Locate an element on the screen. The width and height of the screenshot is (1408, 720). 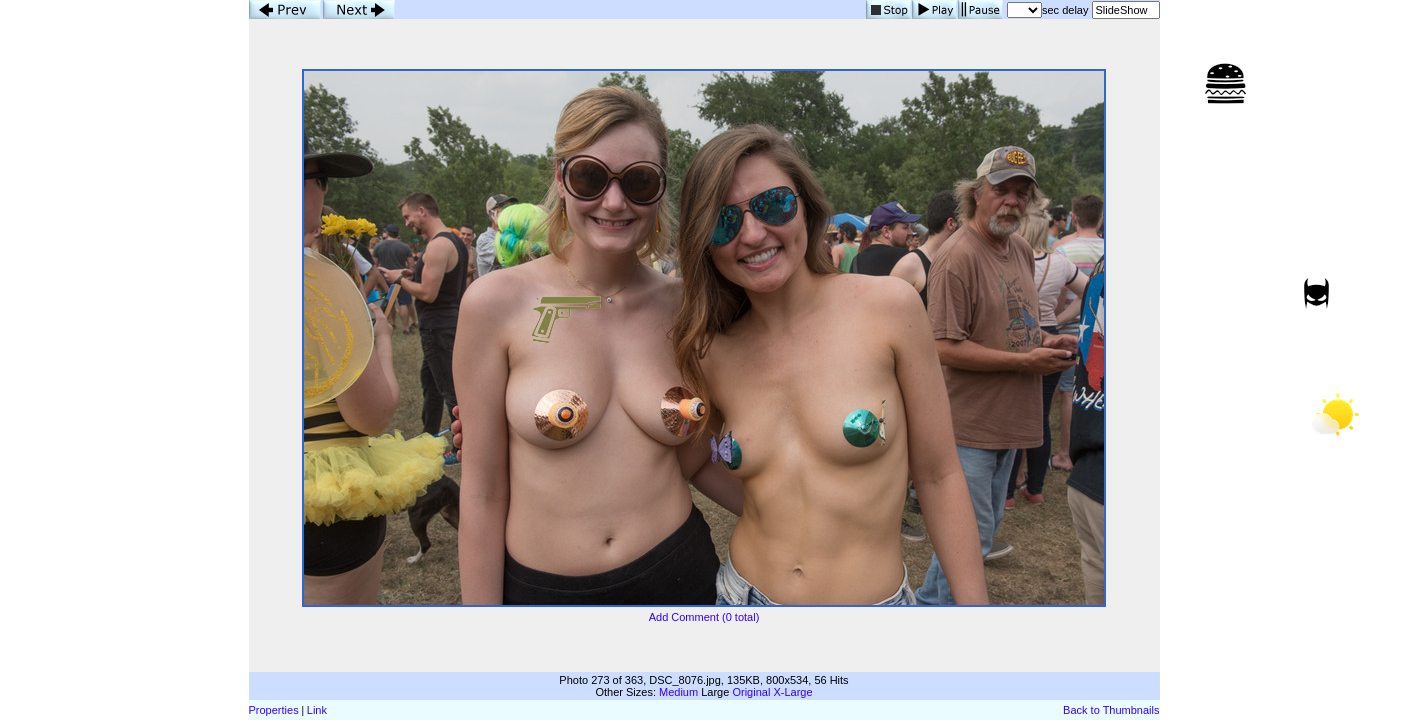
indicates partly cloudy weather conditions is located at coordinates (1335, 414).